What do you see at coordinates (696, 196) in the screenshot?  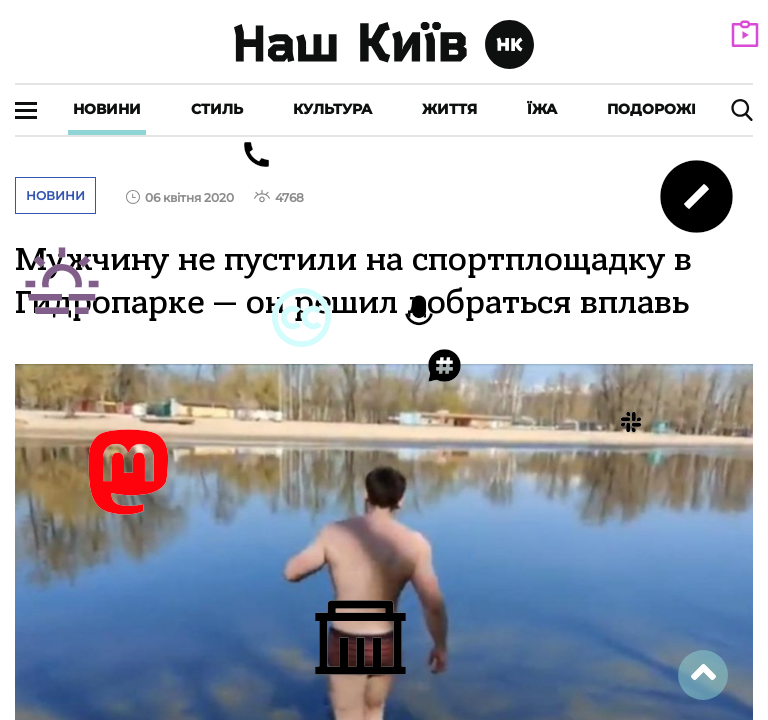 I see `access compass or navigation features` at bounding box center [696, 196].